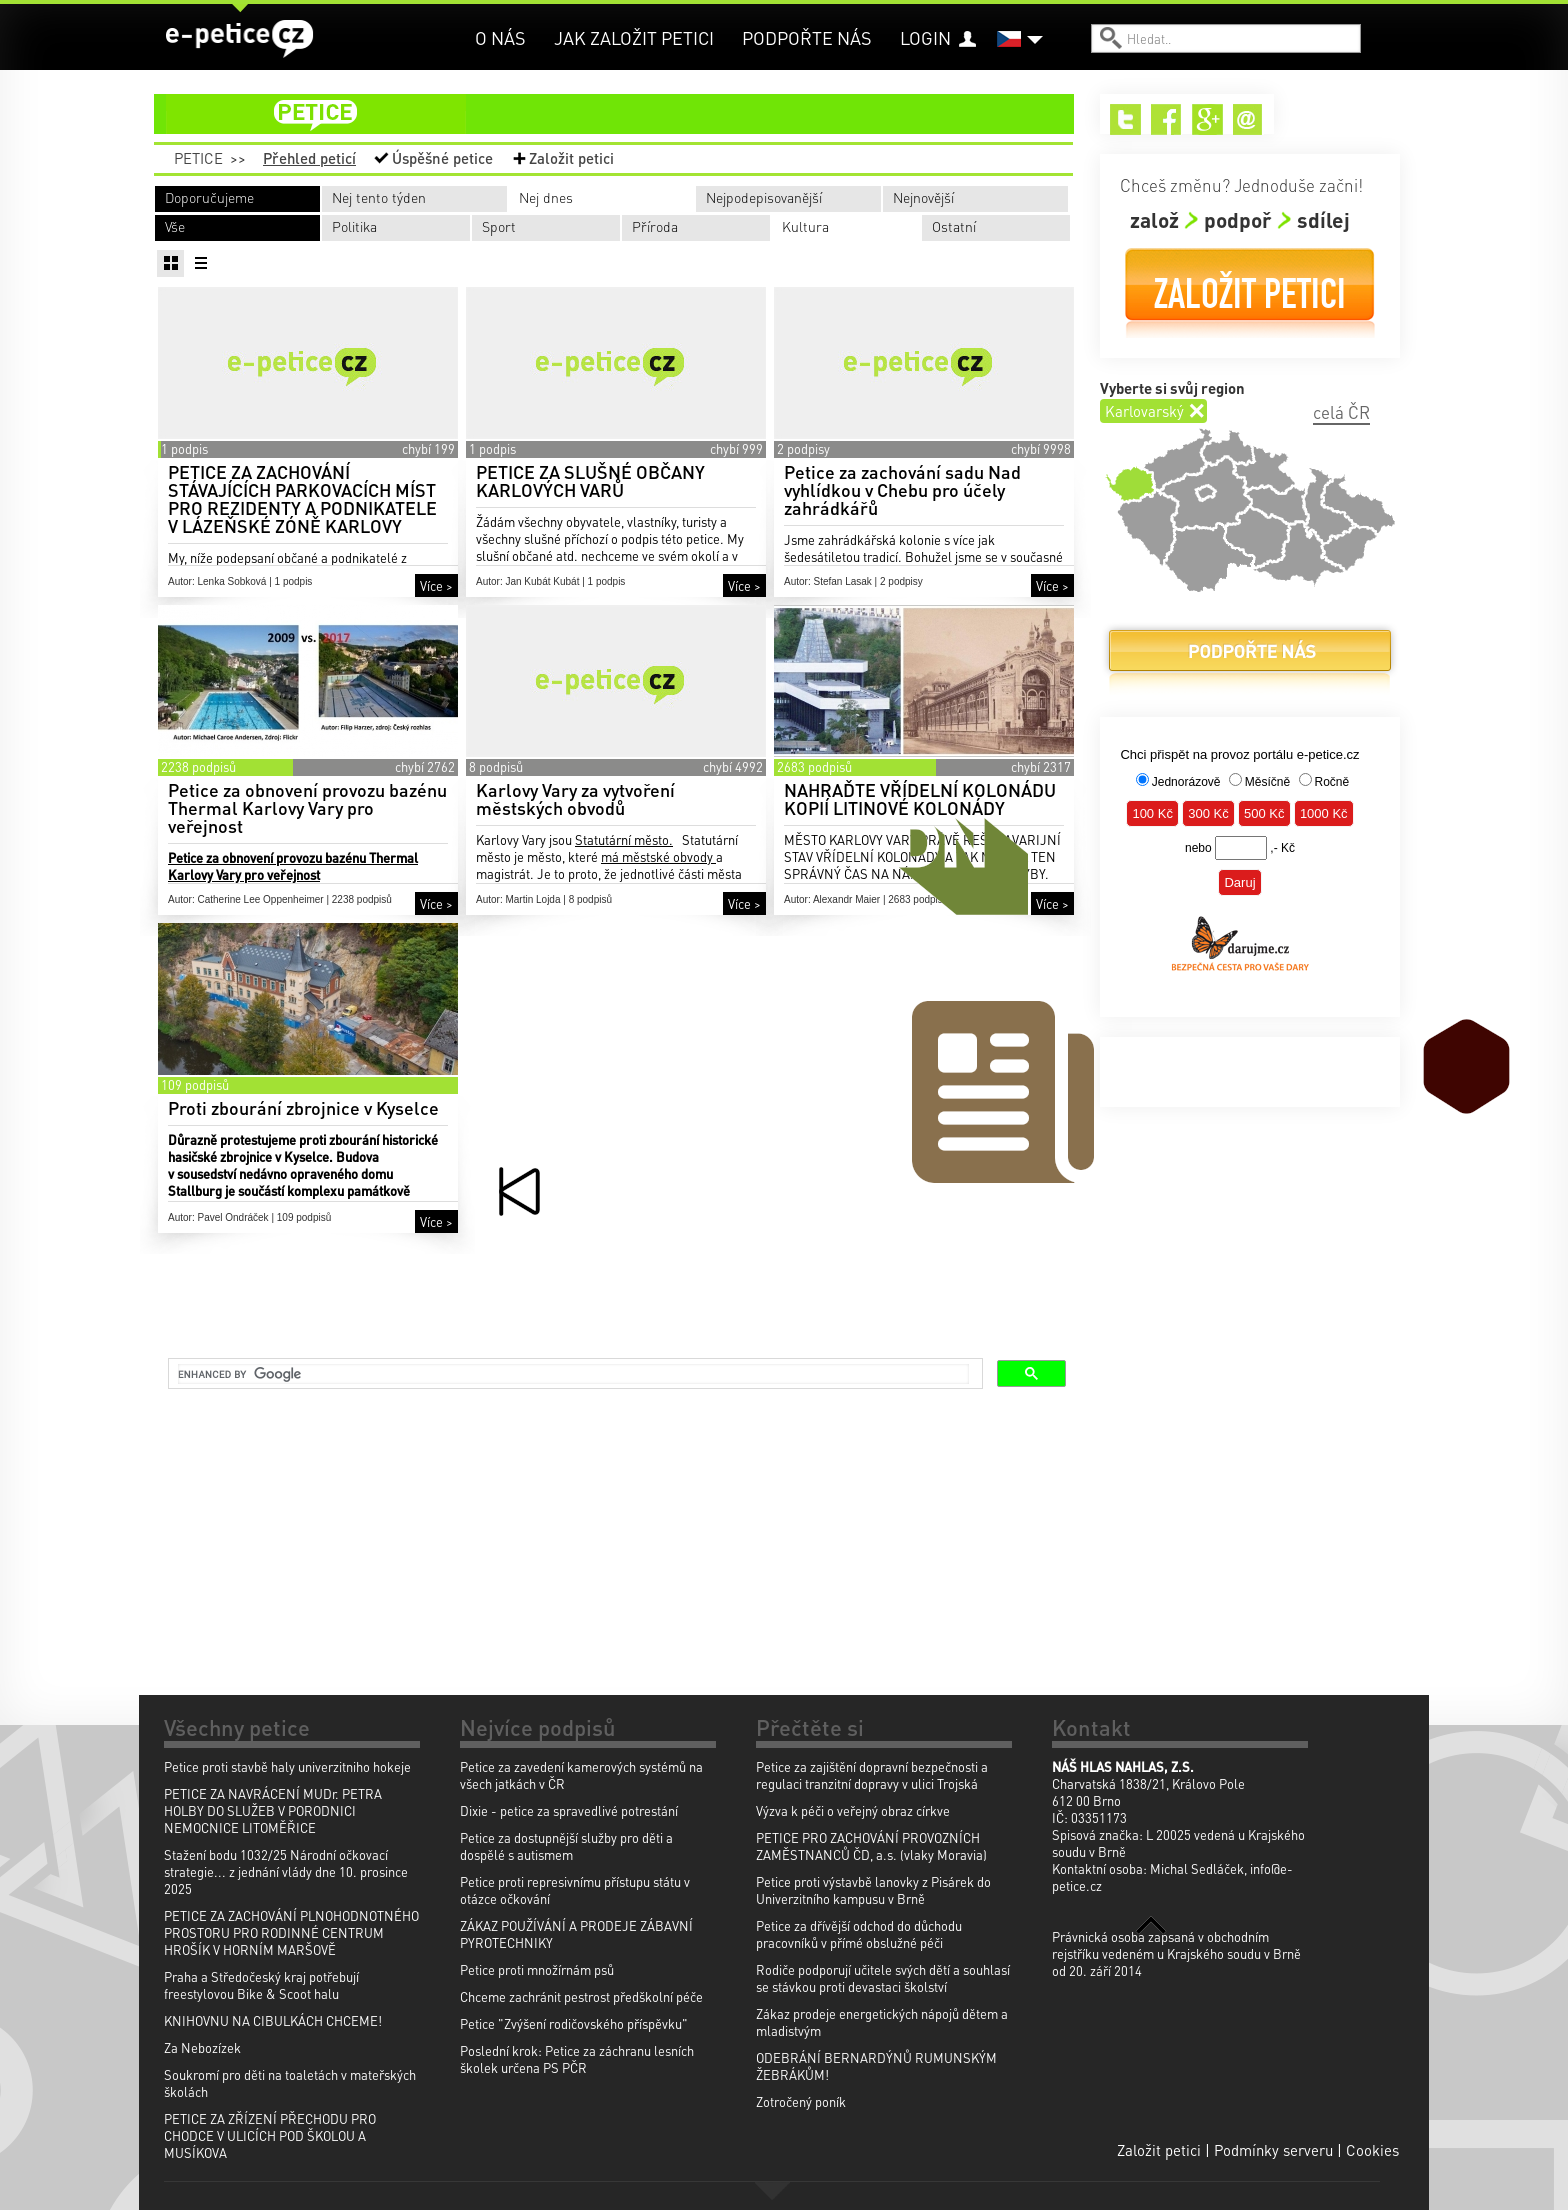  What do you see at coordinates (519, 1191) in the screenshot?
I see `skip to previous track` at bounding box center [519, 1191].